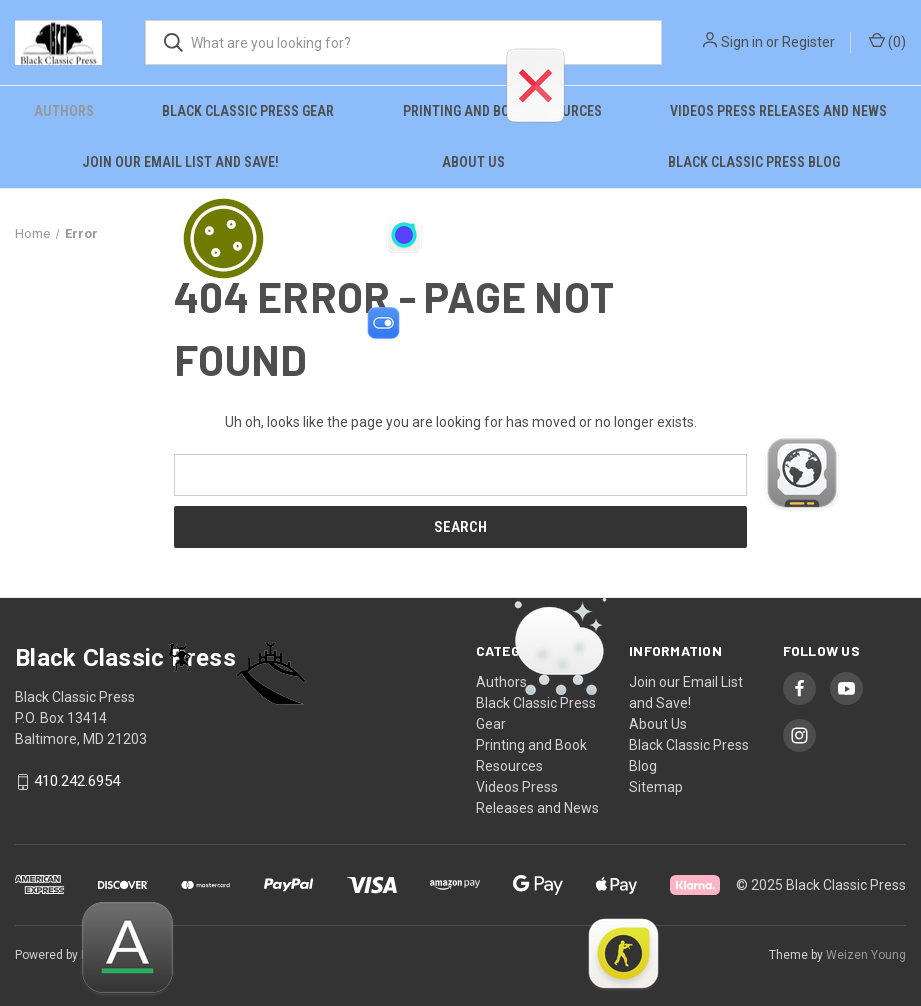  What do you see at coordinates (802, 474) in the screenshot?
I see `configure iSCSI network storage settings` at bounding box center [802, 474].